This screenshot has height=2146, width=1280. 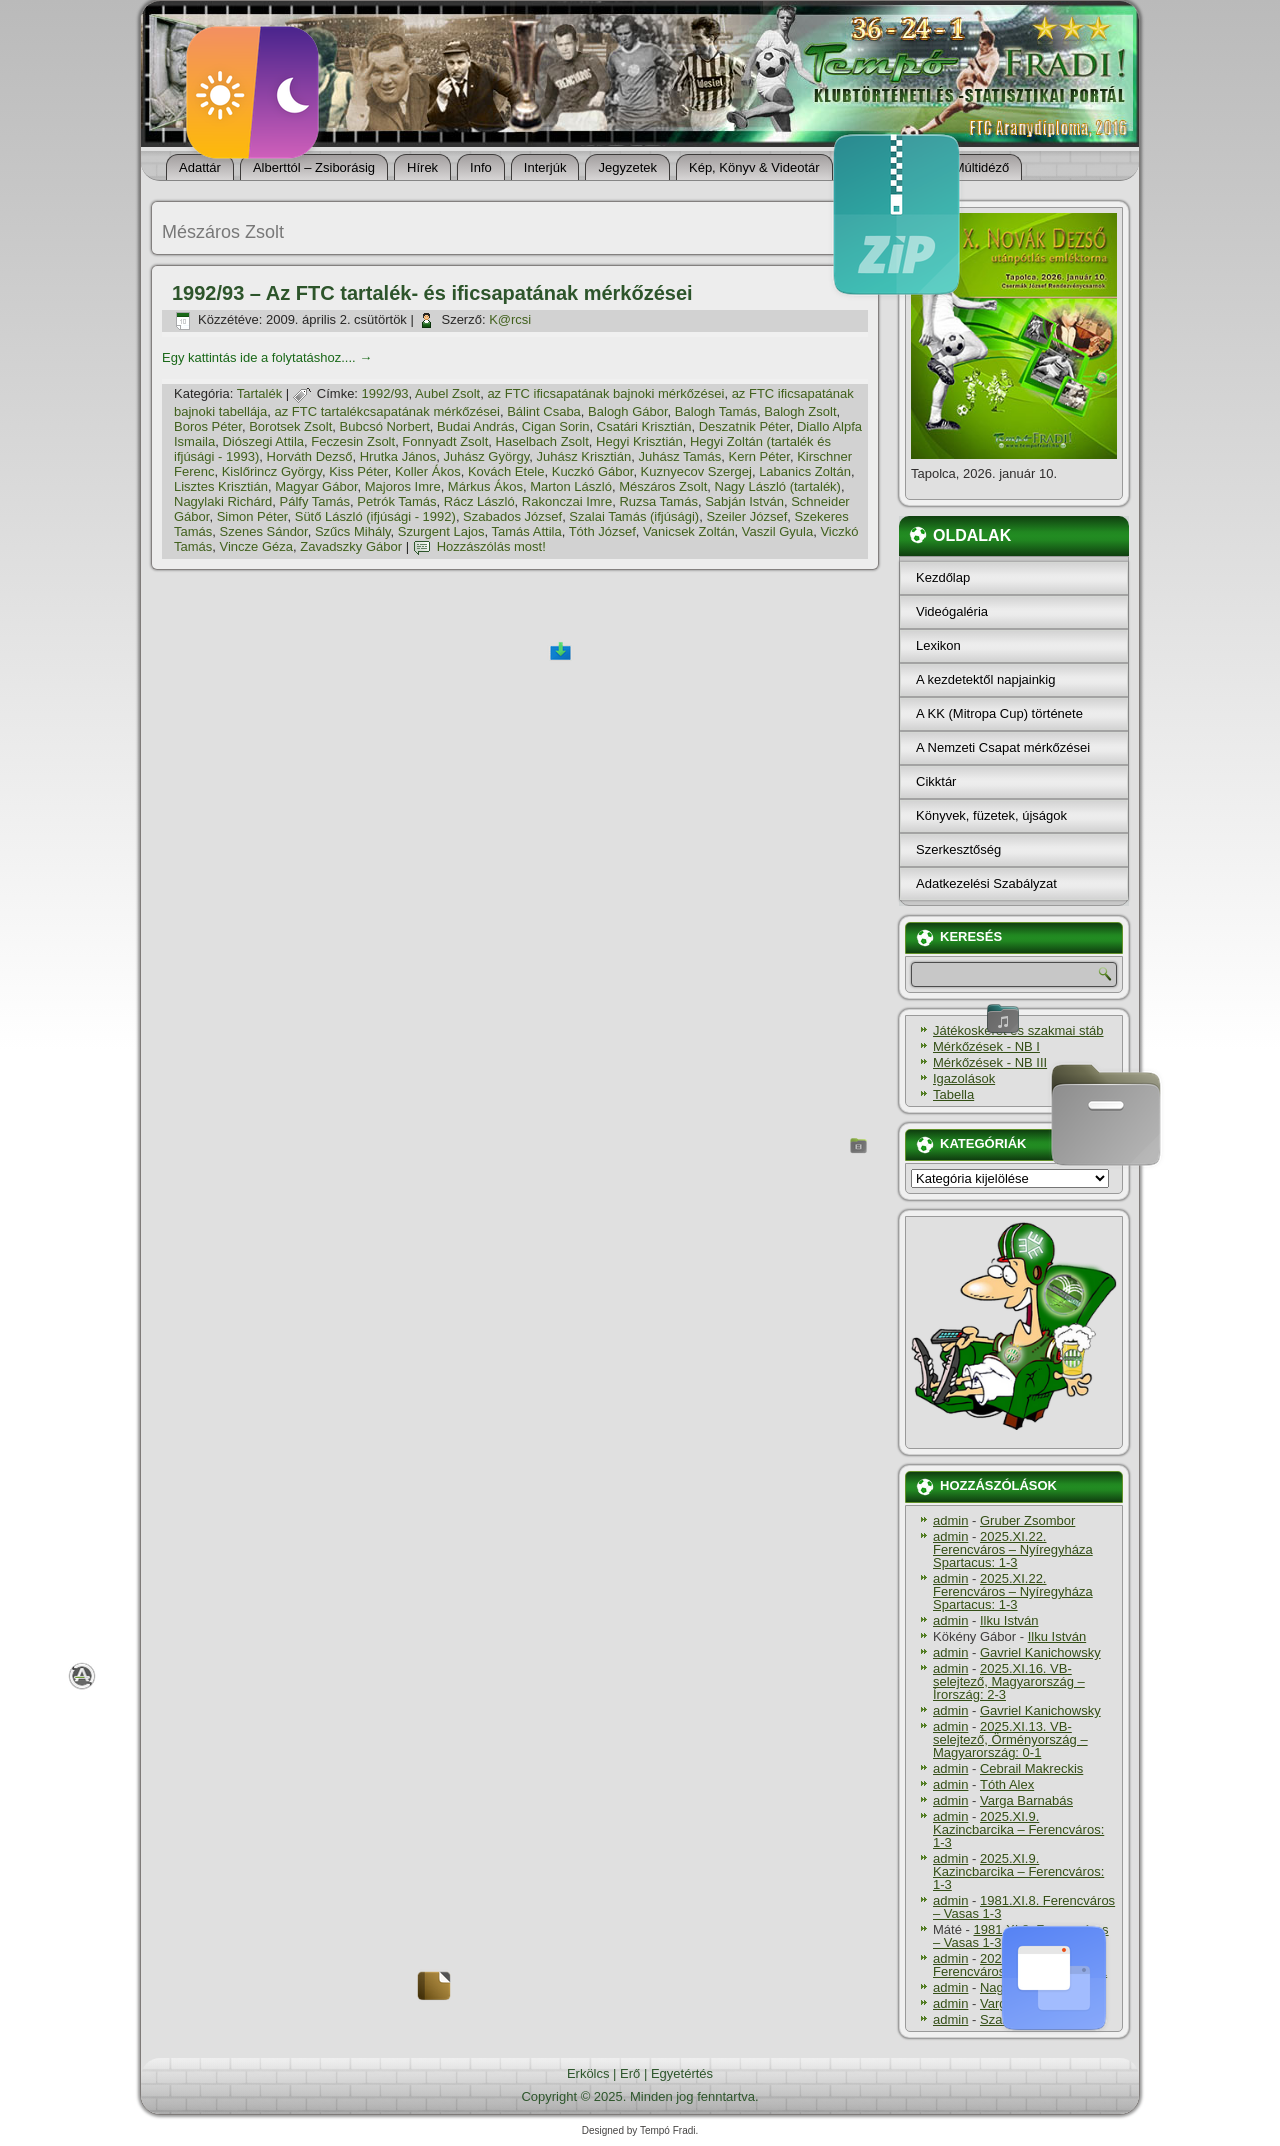 What do you see at coordinates (82, 1676) in the screenshot?
I see `open the software updater application` at bounding box center [82, 1676].